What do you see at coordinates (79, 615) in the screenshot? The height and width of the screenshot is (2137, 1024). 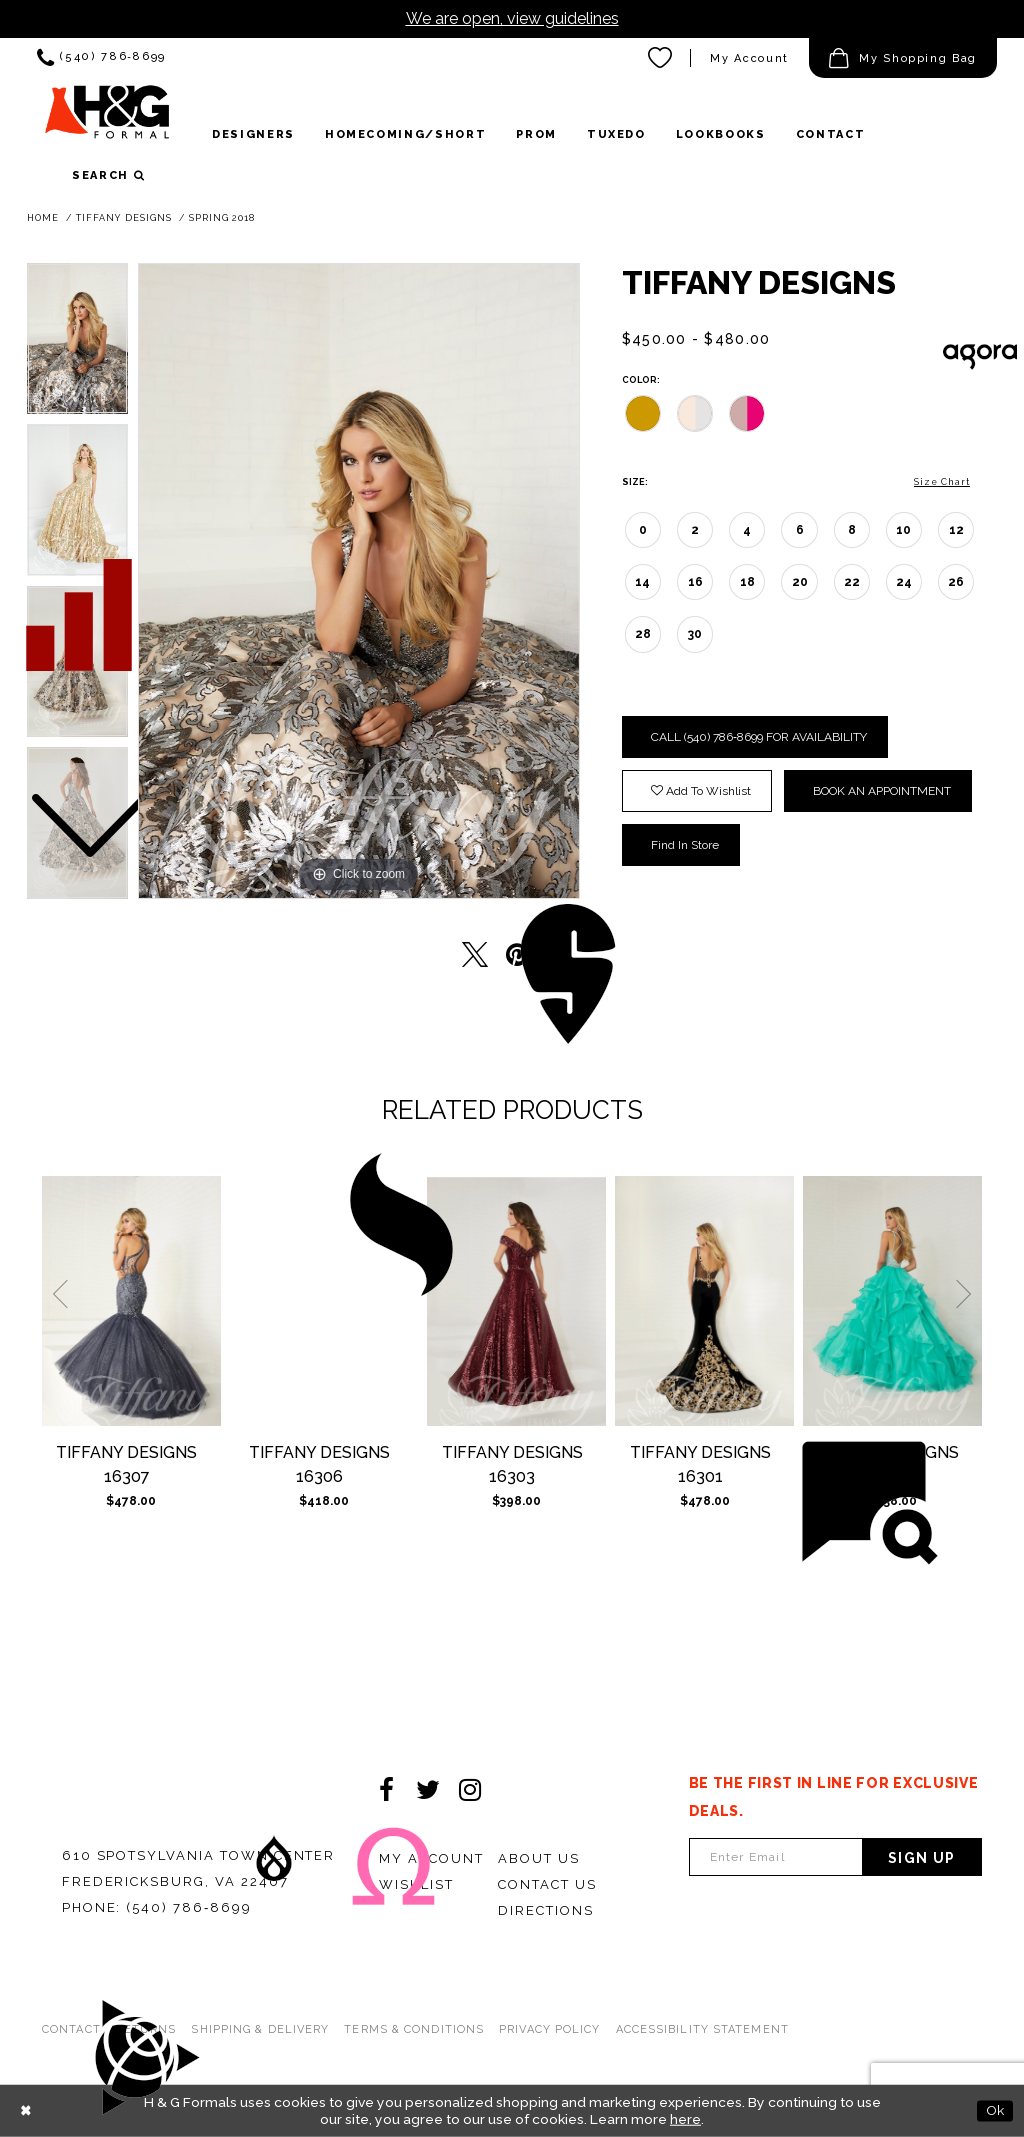 I see `open bookmeter app` at bounding box center [79, 615].